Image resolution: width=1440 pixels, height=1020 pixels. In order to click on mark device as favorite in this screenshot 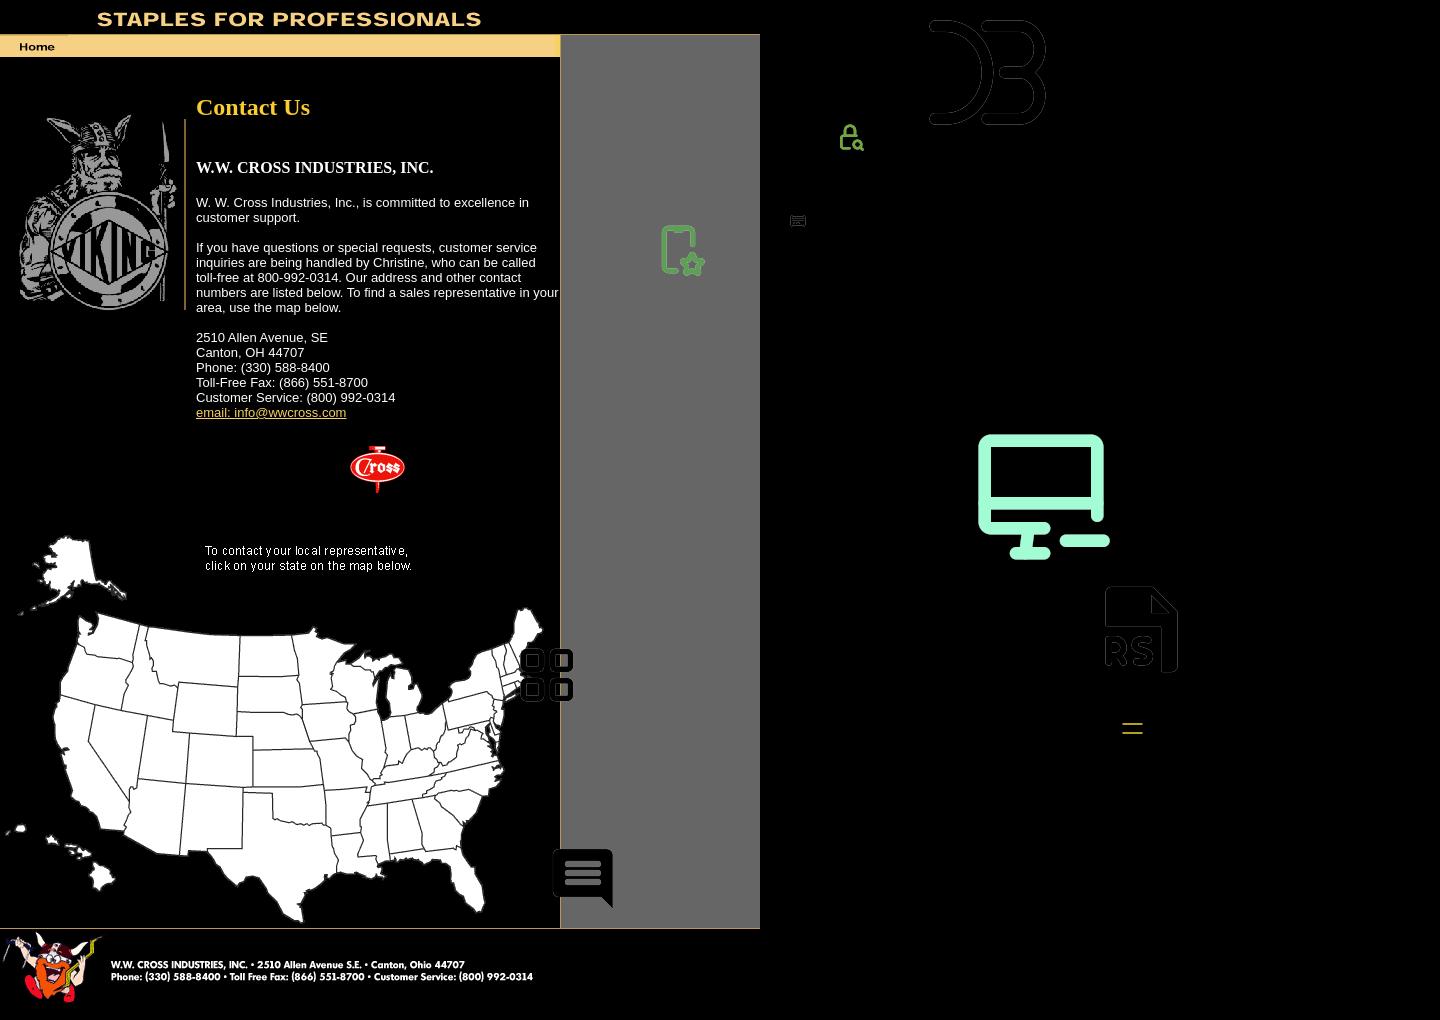, I will do `click(678, 249)`.